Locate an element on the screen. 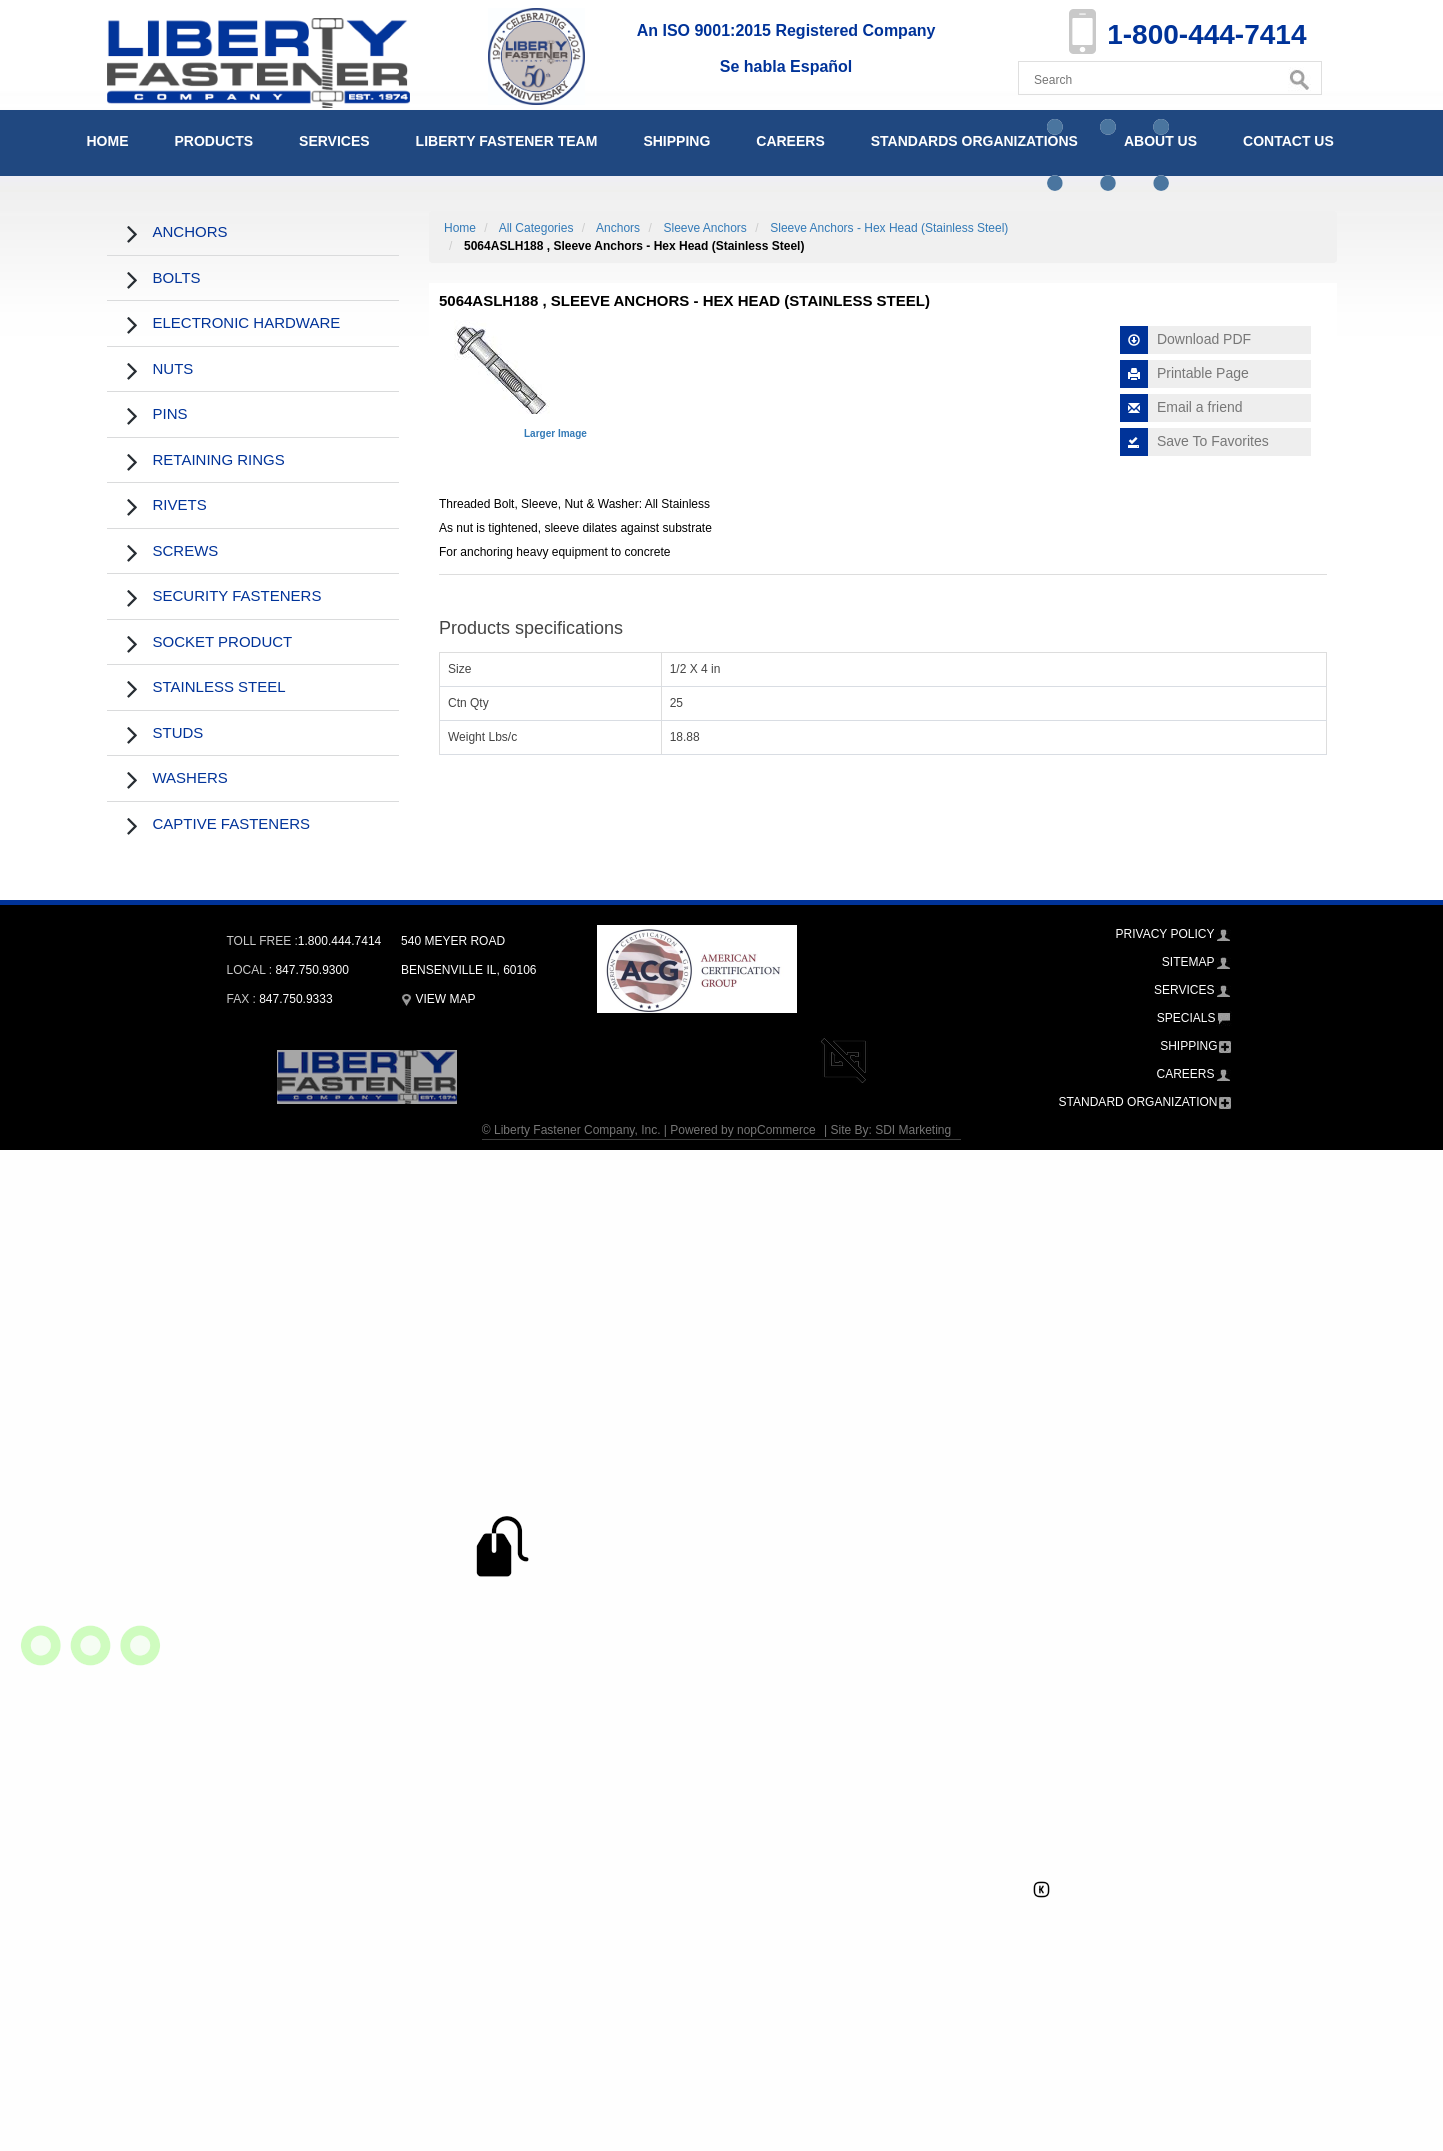 This screenshot has height=2151, width=1443. indicates a keyboard shortcut or hotkey is located at coordinates (1041, 1889).